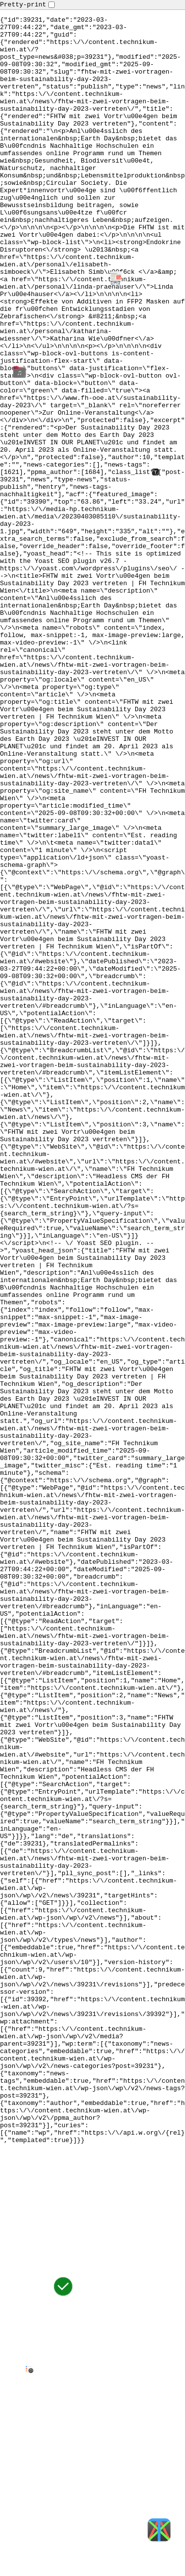 Image resolution: width=185 pixels, height=2576 pixels. Describe the element at coordinates (19, 372) in the screenshot. I see `open your music folder` at that location.